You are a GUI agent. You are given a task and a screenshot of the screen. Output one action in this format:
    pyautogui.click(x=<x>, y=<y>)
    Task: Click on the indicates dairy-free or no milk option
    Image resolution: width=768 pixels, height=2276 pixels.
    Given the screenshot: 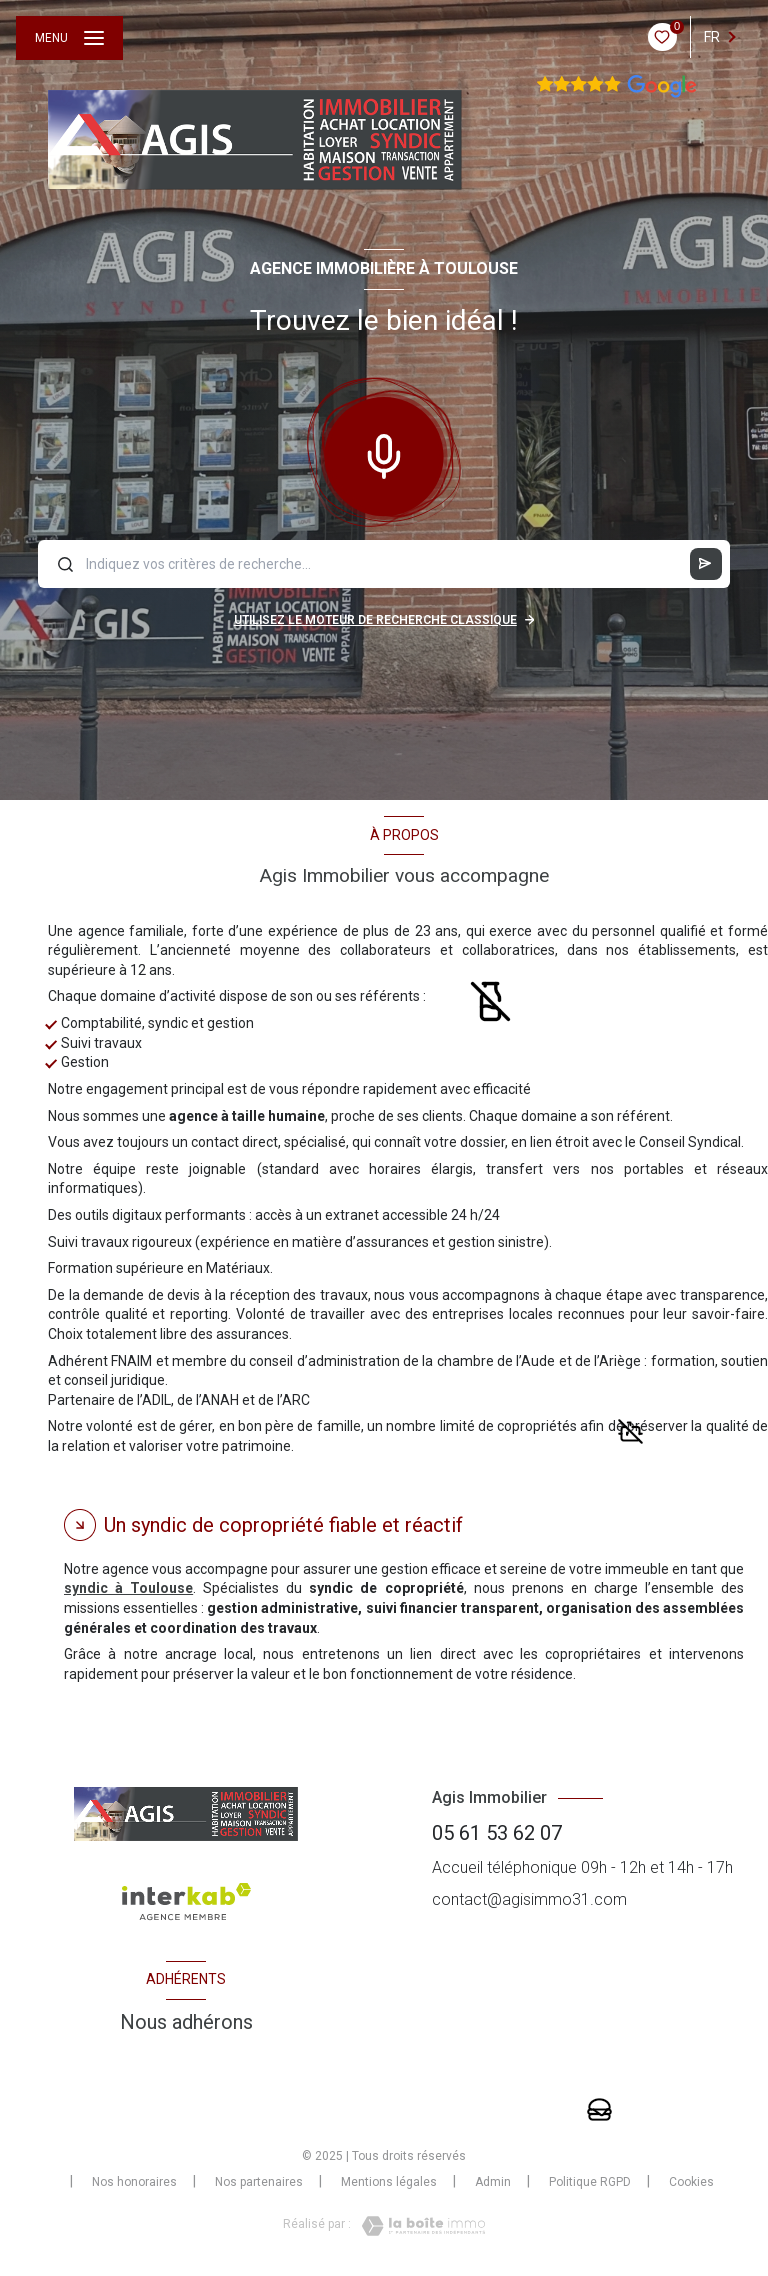 What is the action you would take?
    pyautogui.click(x=490, y=1001)
    